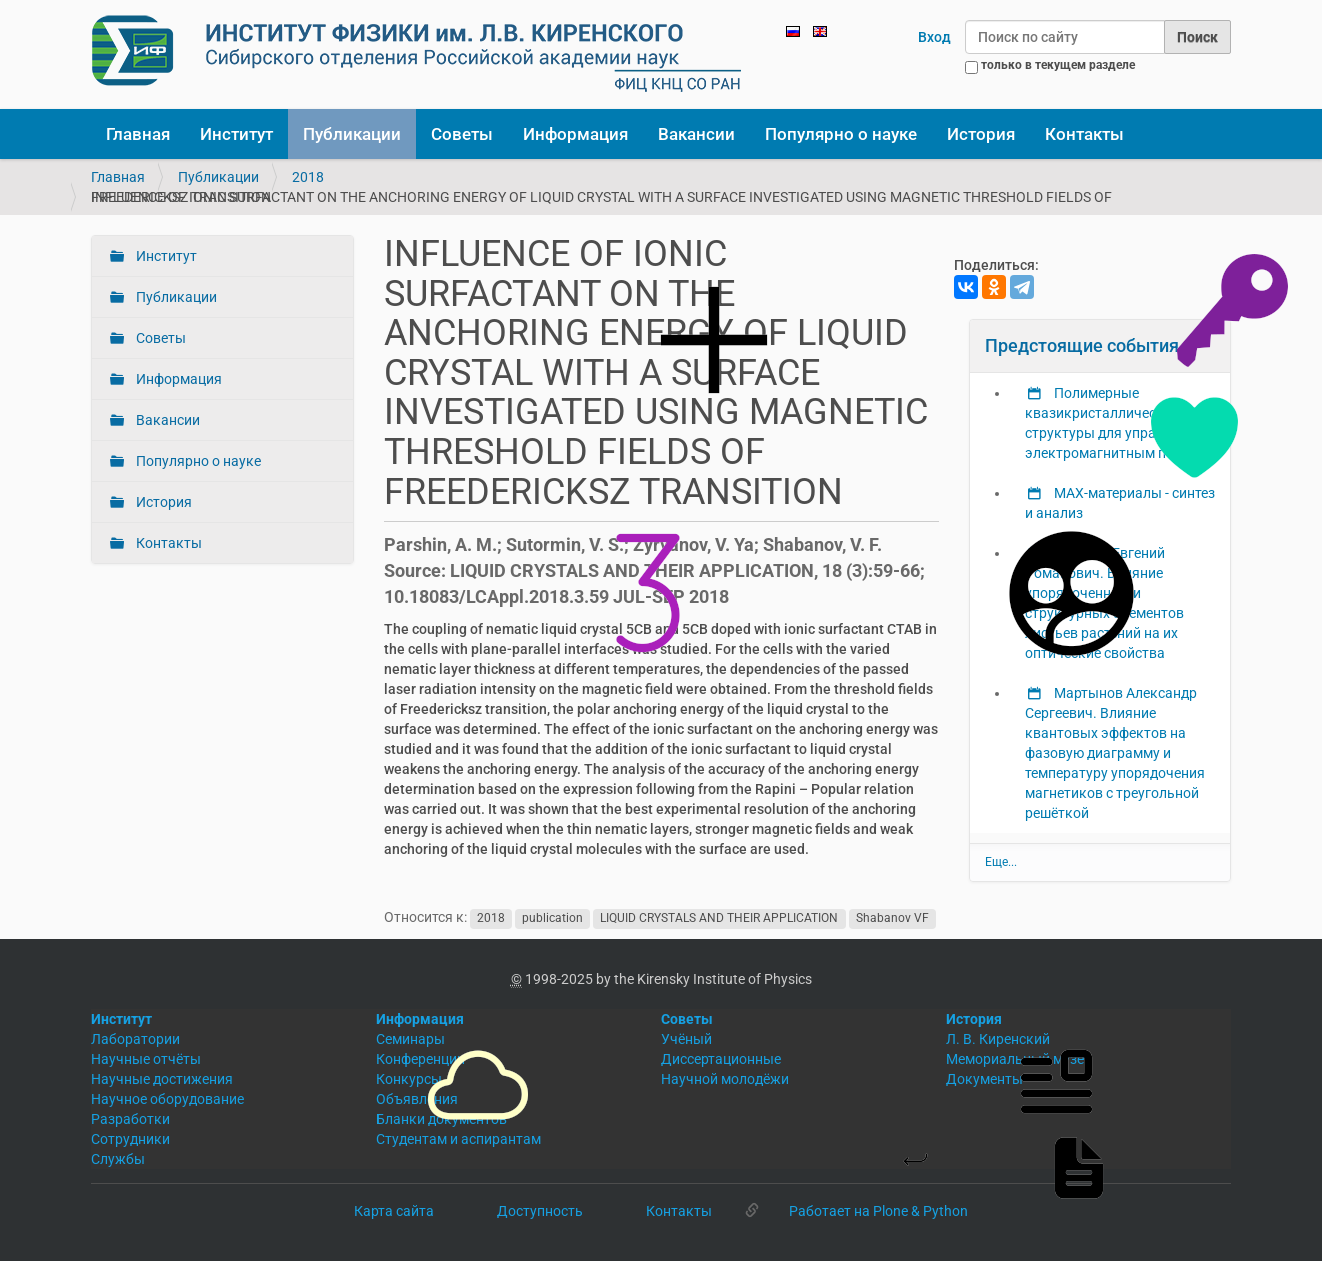 This screenshot has width=1322, height=1261. What do you see at coordinates (1056, 1081) in the screenshot?
I see `align element to the right of text` at bounding box center [1056, 1081].